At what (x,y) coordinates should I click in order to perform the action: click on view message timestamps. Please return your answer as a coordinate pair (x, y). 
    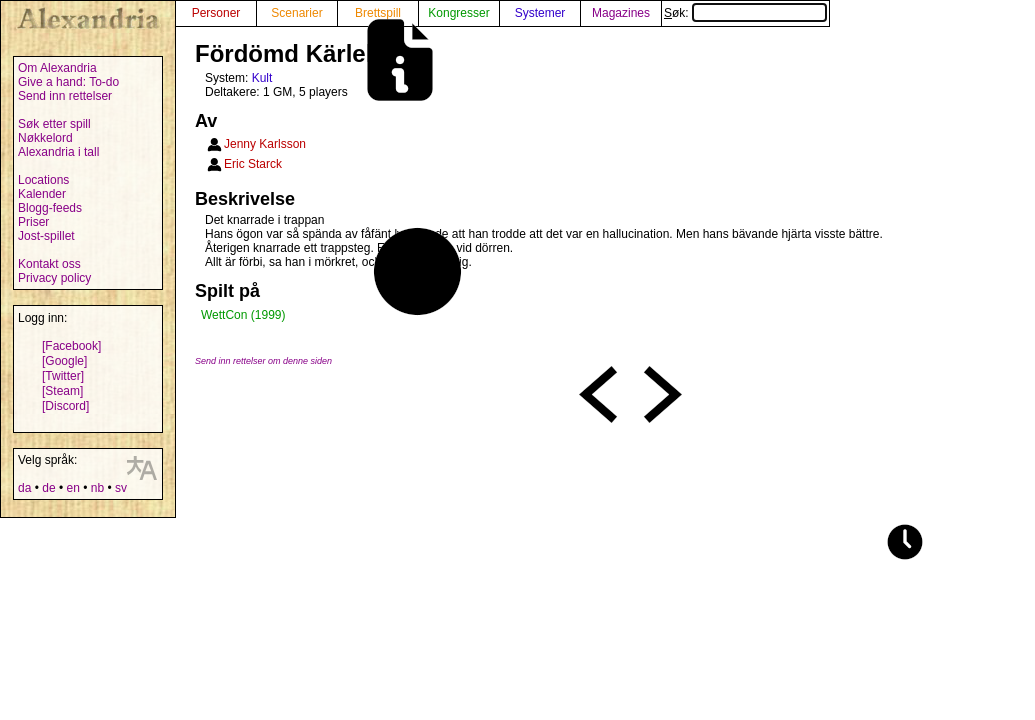
    Looking at the image, I should click on (905, 542).